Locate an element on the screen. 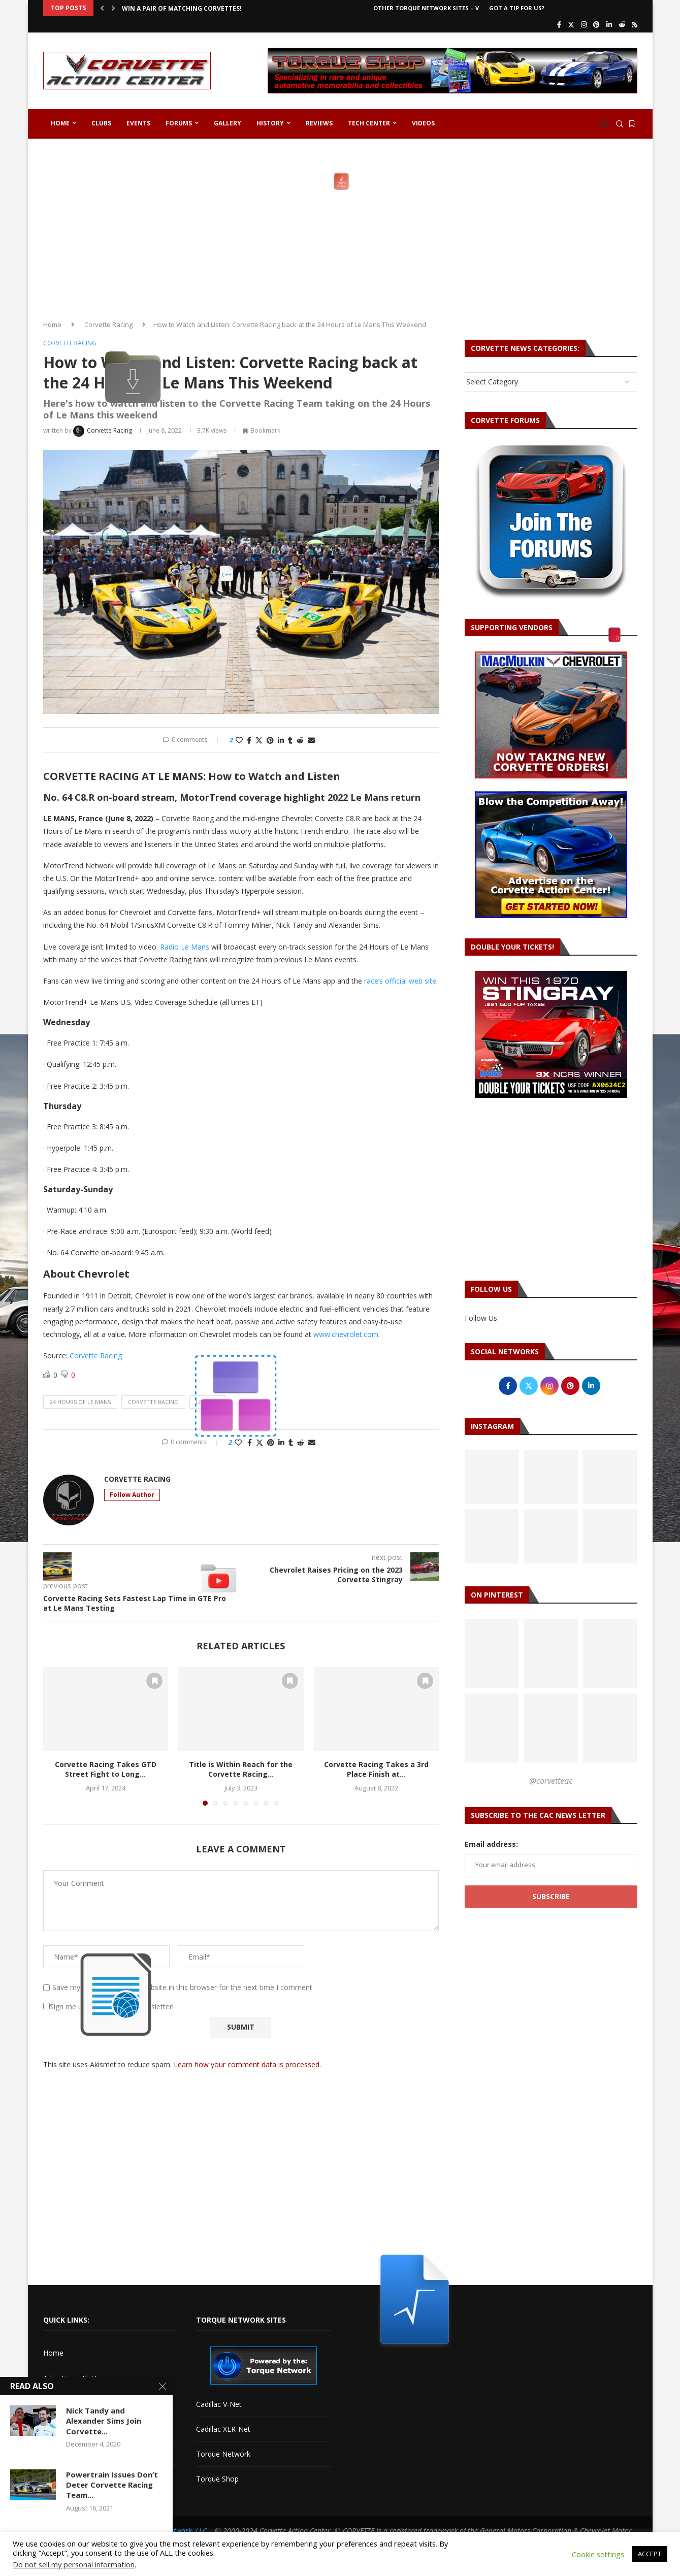  select all items in the current view is located at coordinates (236, 1396).